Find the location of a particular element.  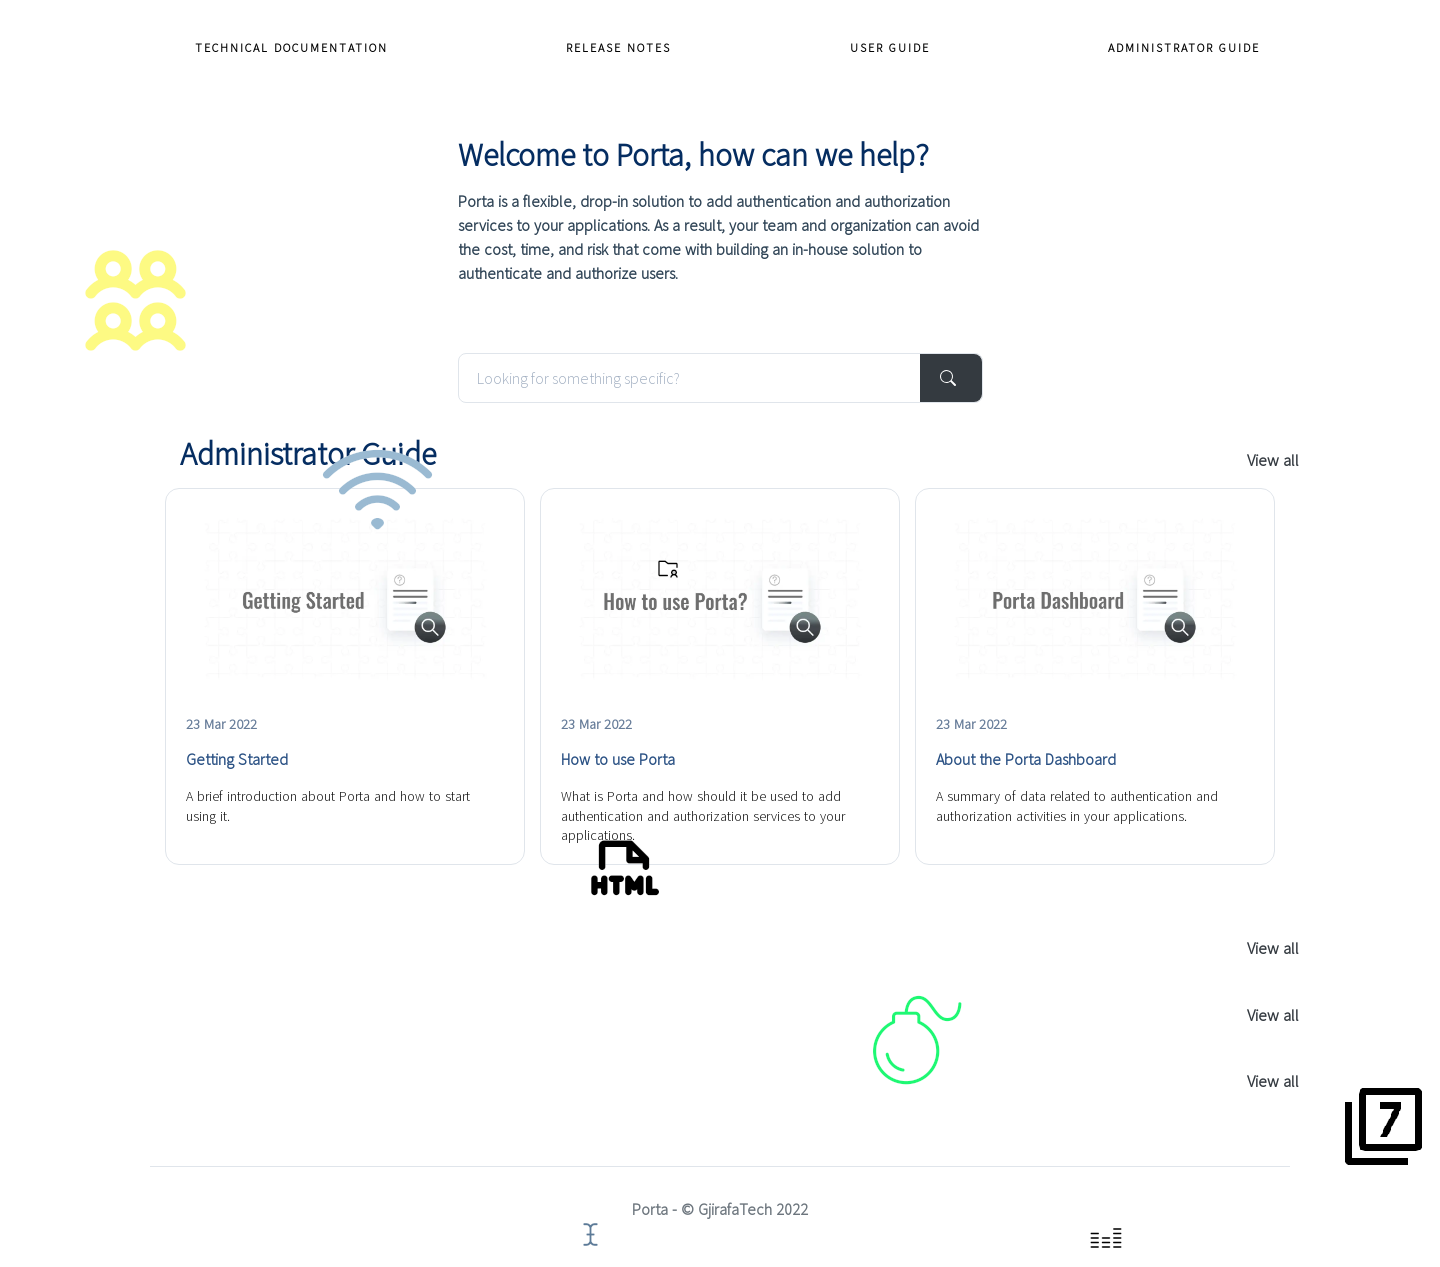

indicates 7 items or notifications is located at coordinates (1383, 1126).